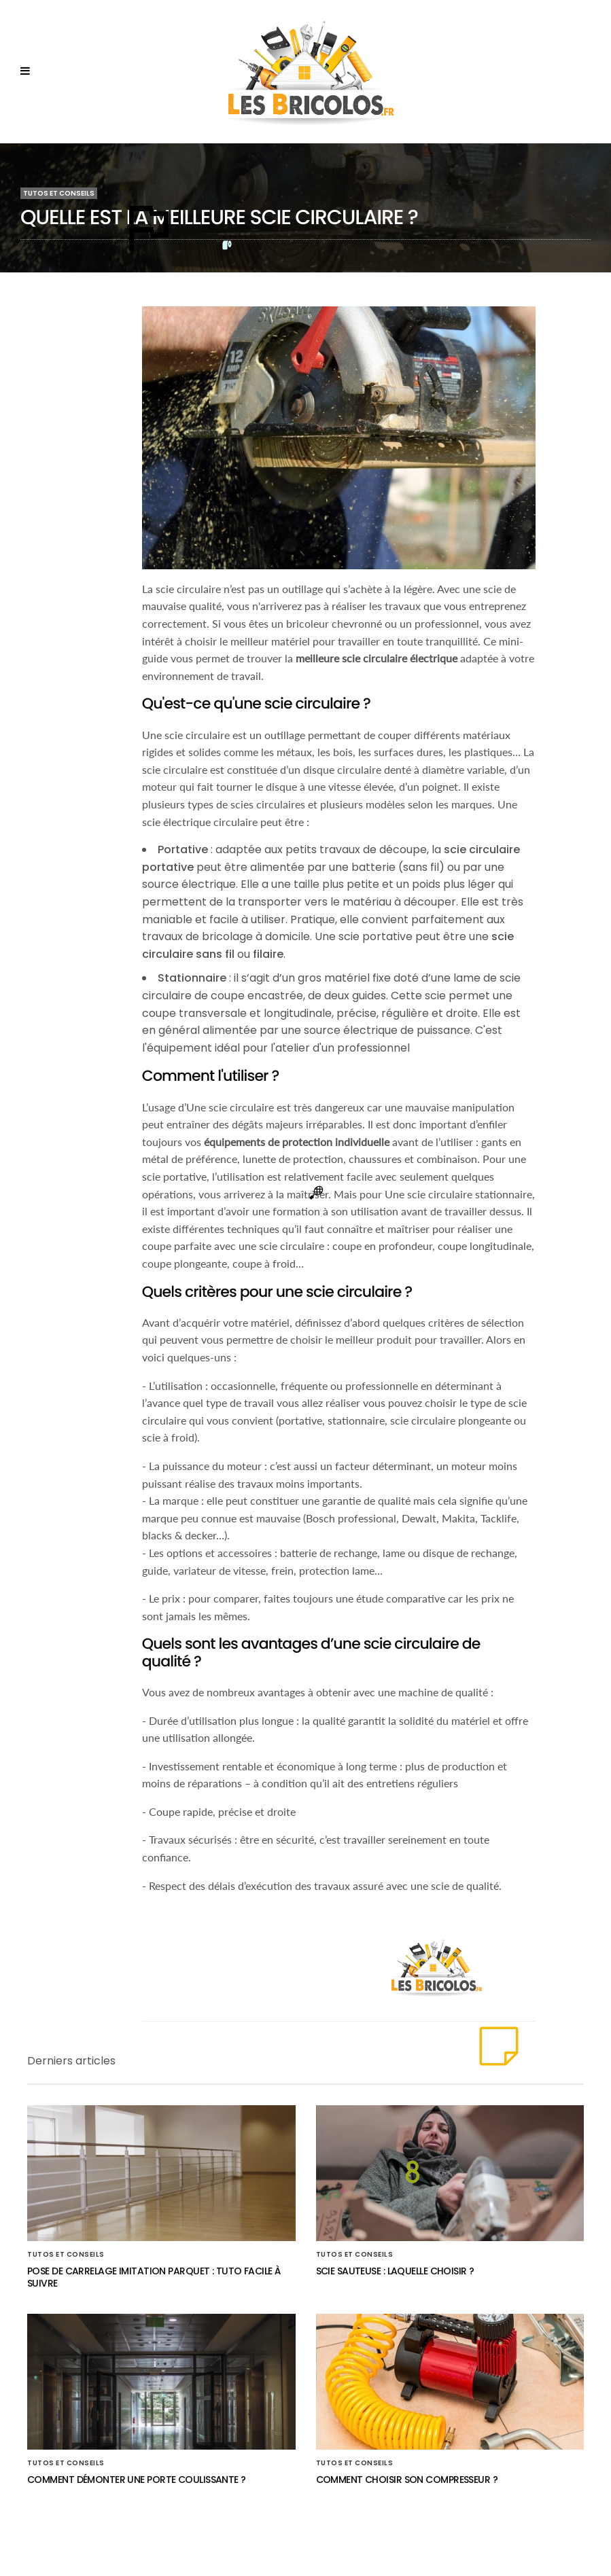  I want to click on indicates restroom or bathroom location, so click(227, 245).